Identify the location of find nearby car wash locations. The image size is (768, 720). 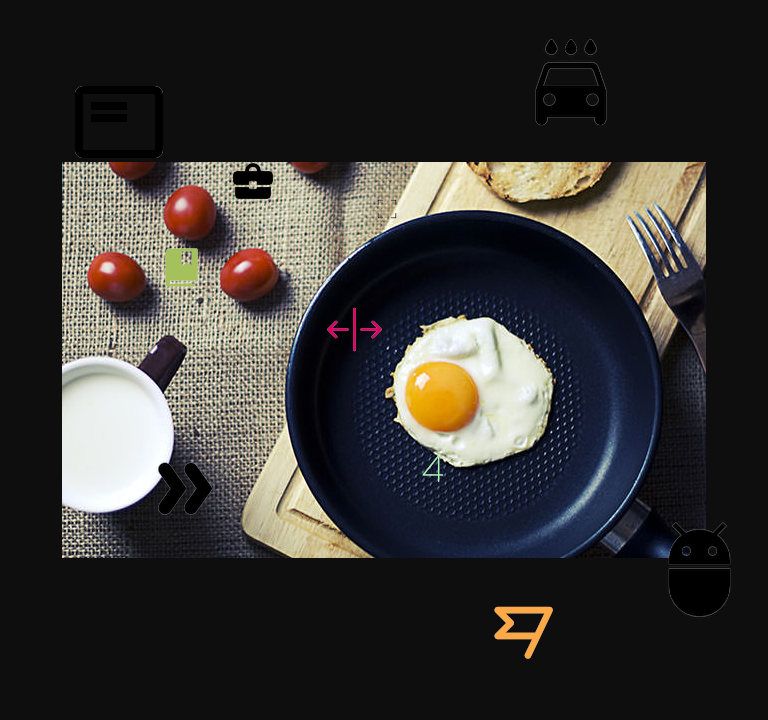
(571, 82).